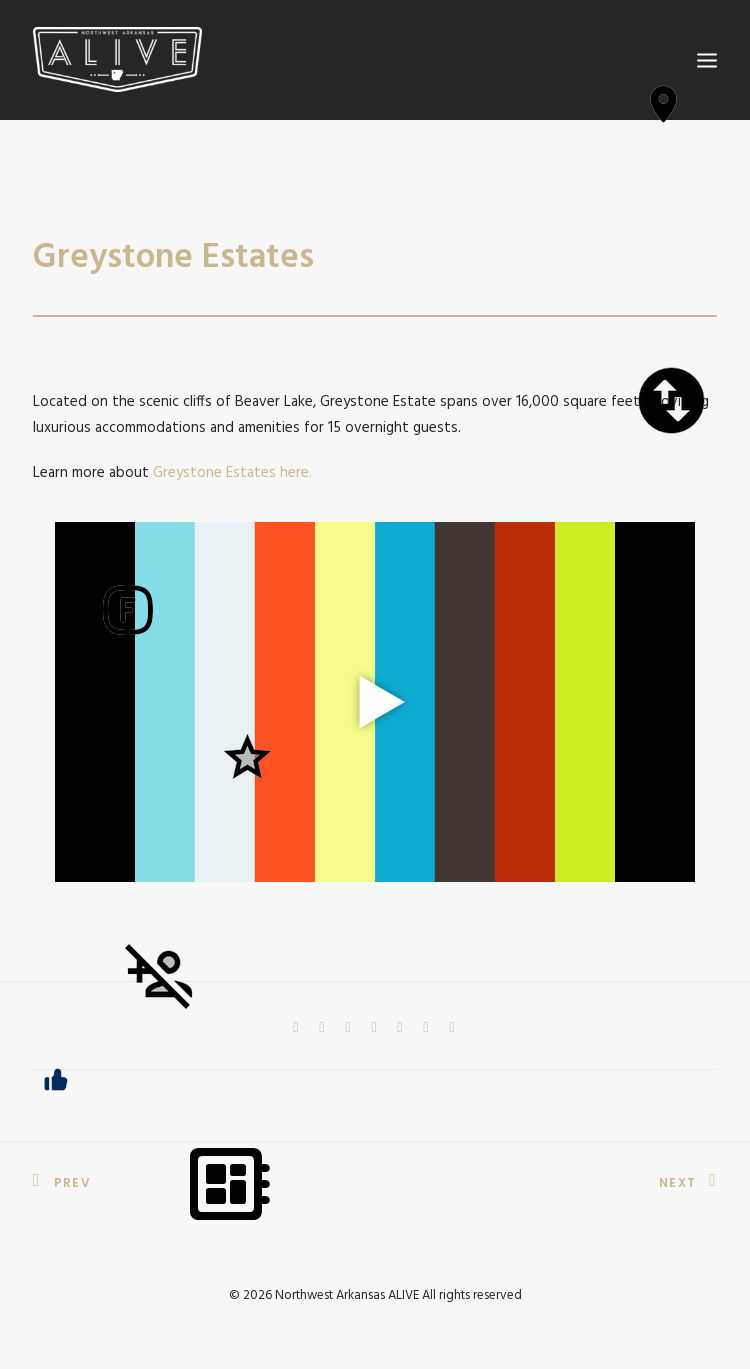 Image resolution: width=750 pixels, height=1369 pixels. I want to click on view current location on map, so click(663, 104).